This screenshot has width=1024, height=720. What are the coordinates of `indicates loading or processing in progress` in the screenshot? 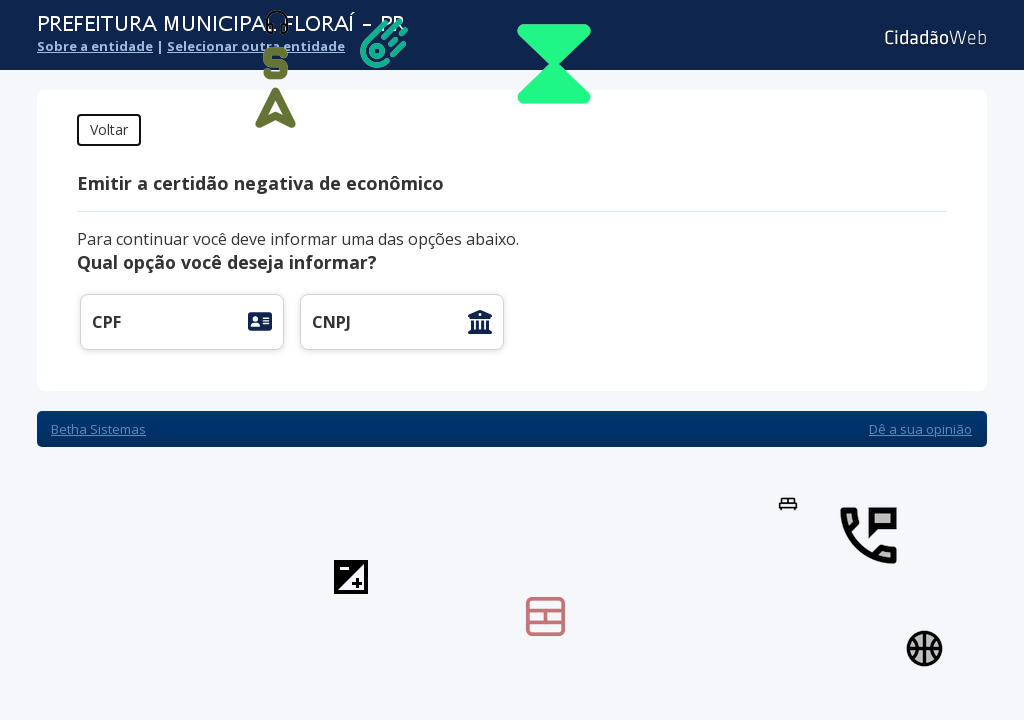 It's located at (554, 64).